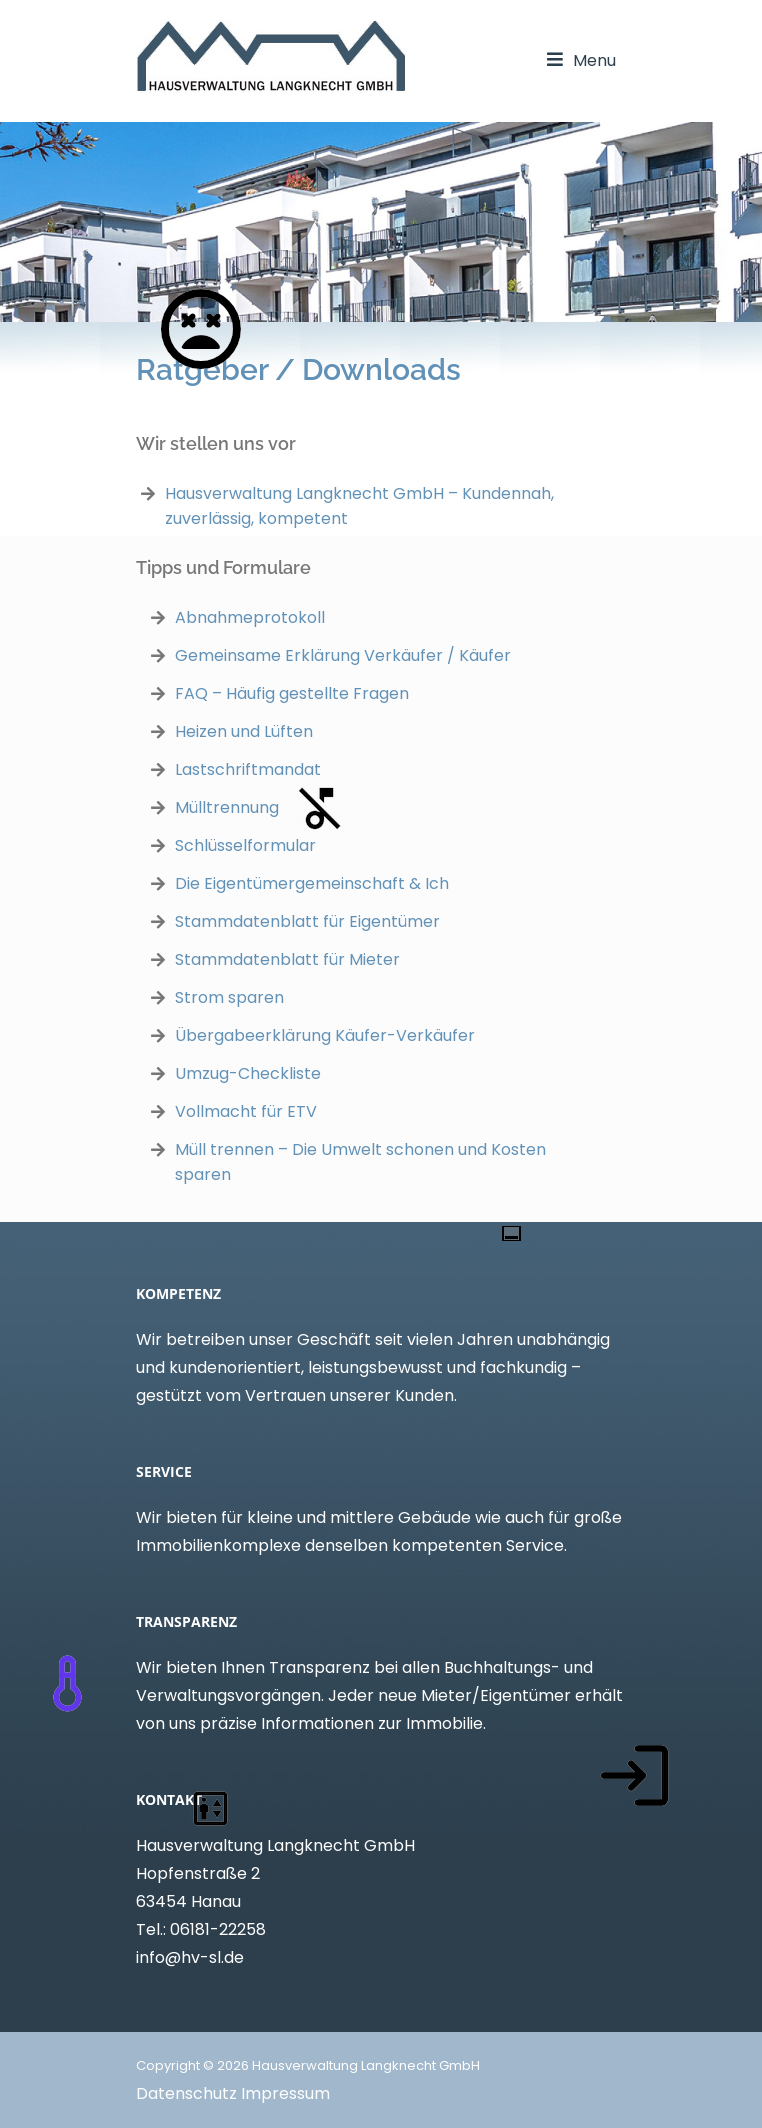 The image size is (762, 2128). I want to click on indicates elevator access or location, so click(210, 1808).